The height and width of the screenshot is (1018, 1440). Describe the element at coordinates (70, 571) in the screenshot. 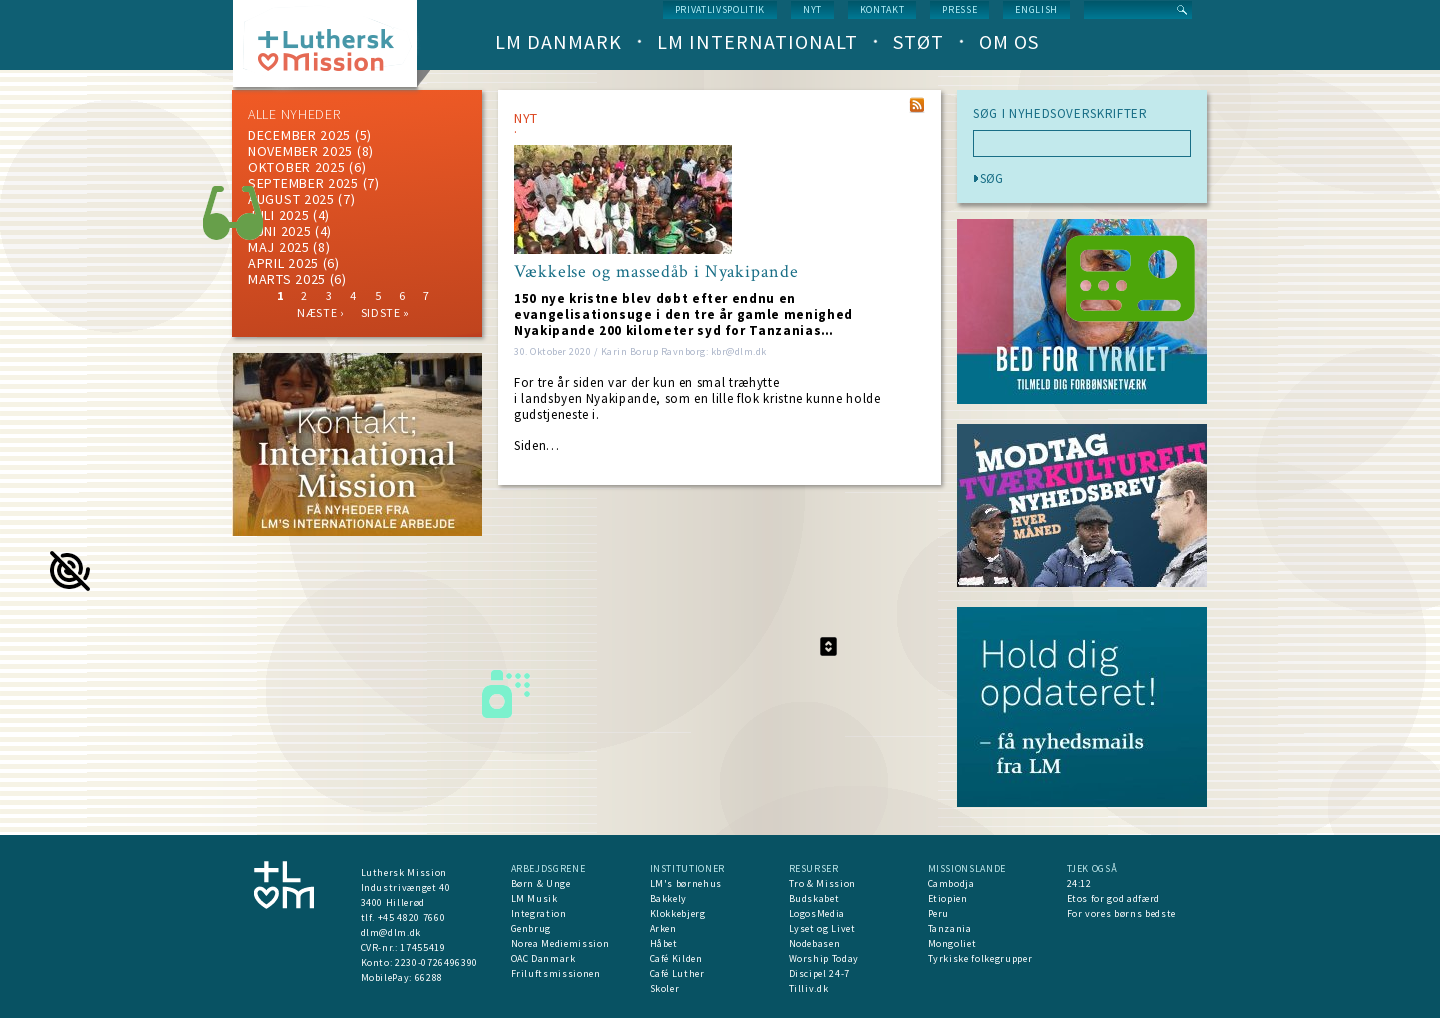

I see `disable spiral or swirl effect` at that location.